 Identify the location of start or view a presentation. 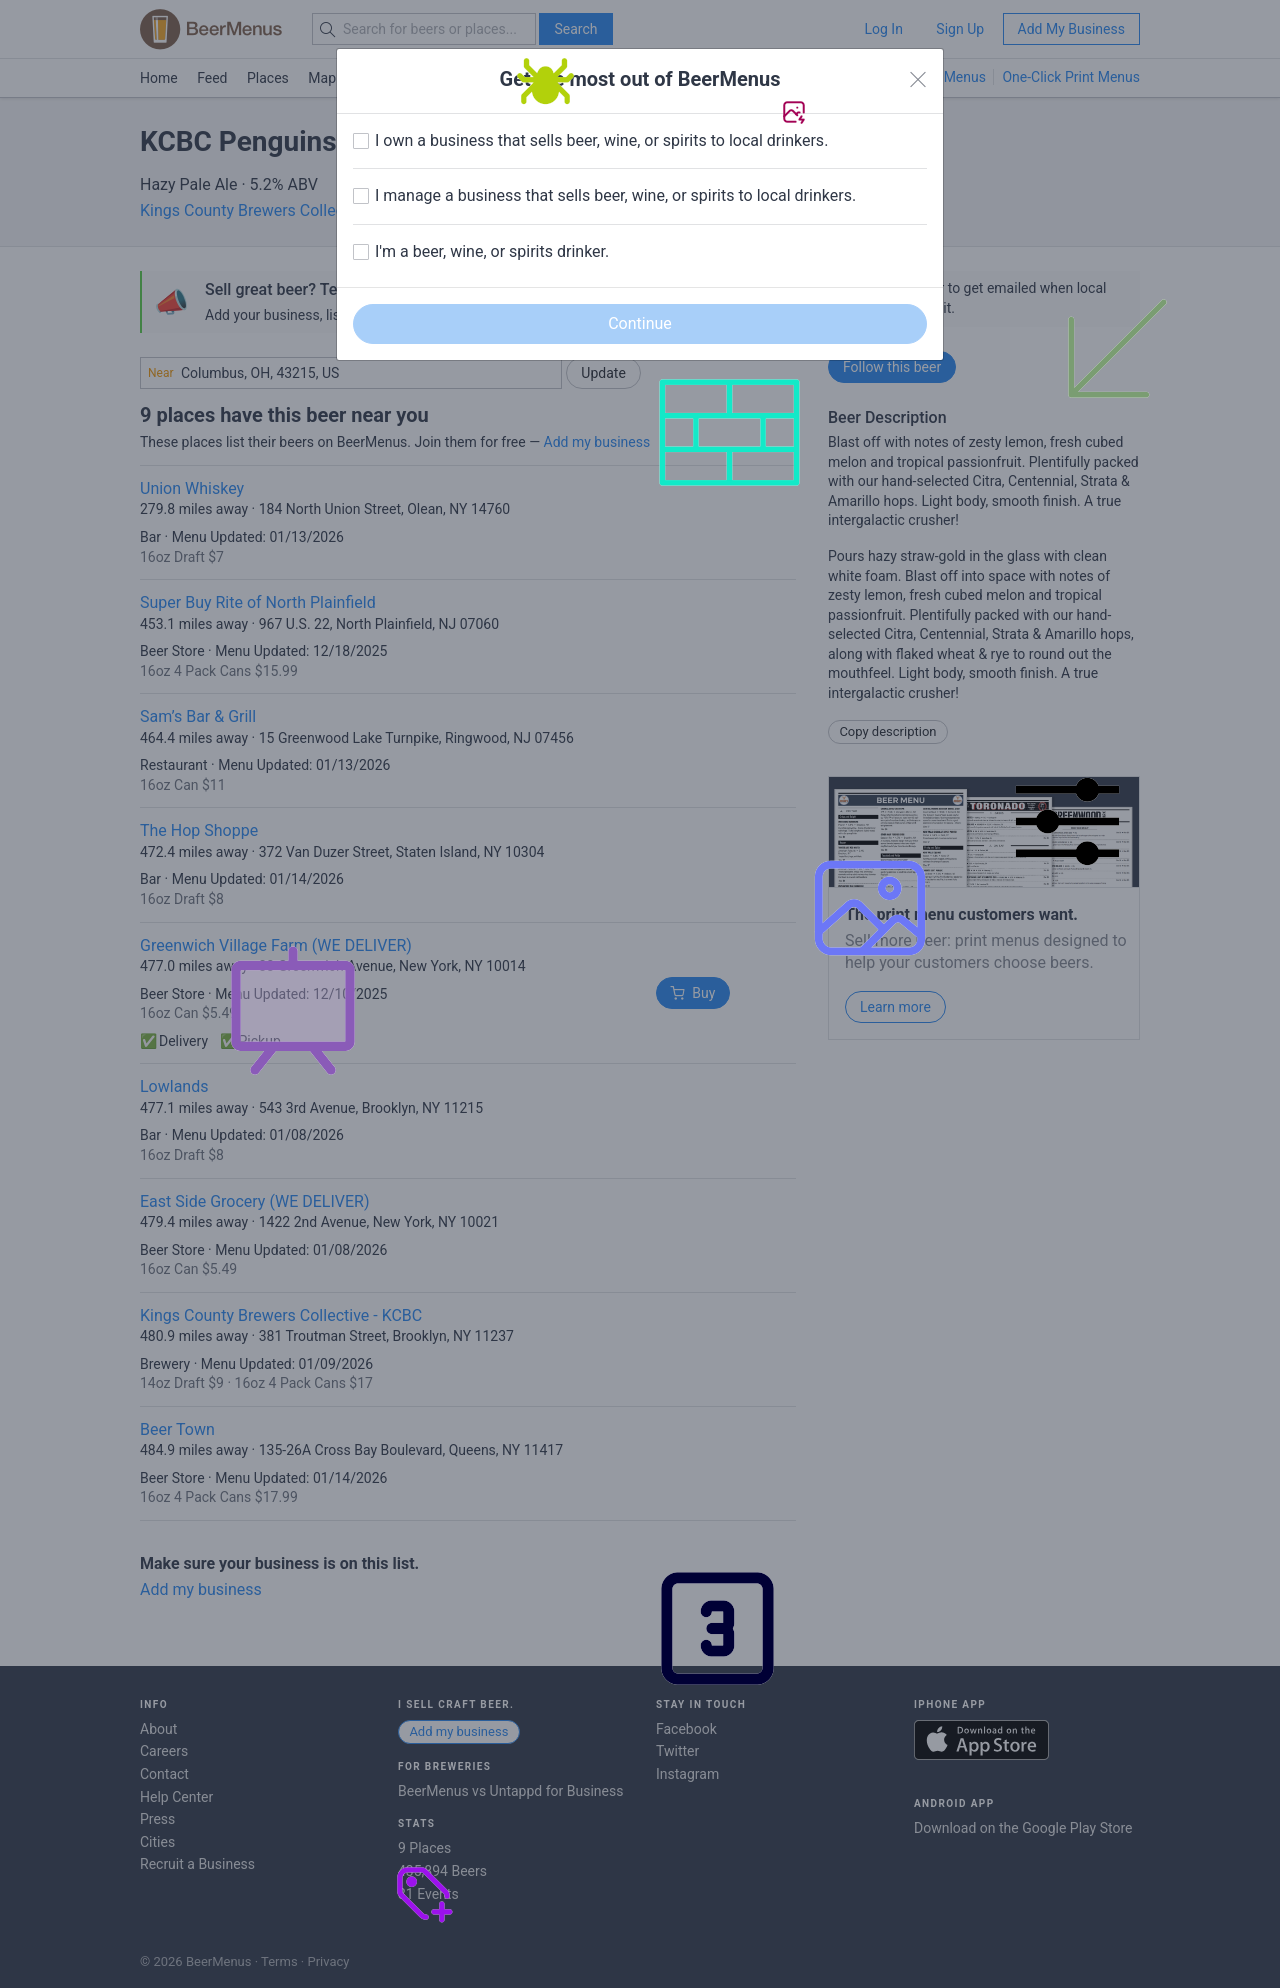
(293, 1013).